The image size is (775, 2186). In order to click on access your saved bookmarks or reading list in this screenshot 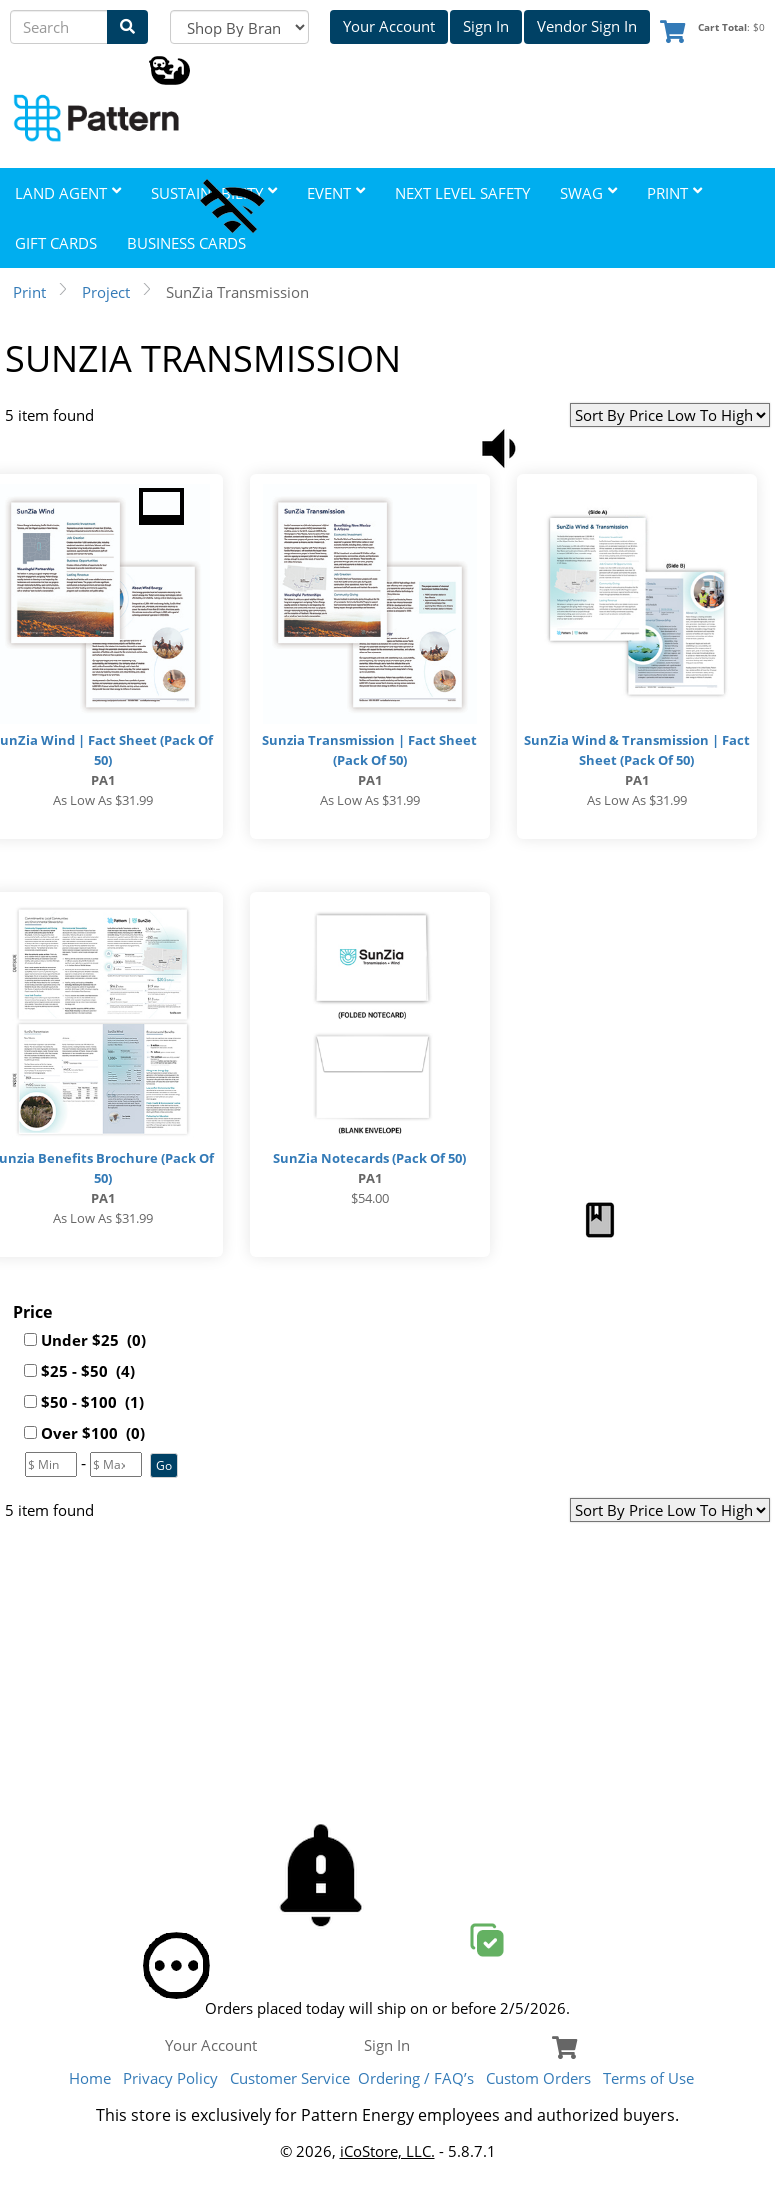, I will do `click(600, 1220)`.